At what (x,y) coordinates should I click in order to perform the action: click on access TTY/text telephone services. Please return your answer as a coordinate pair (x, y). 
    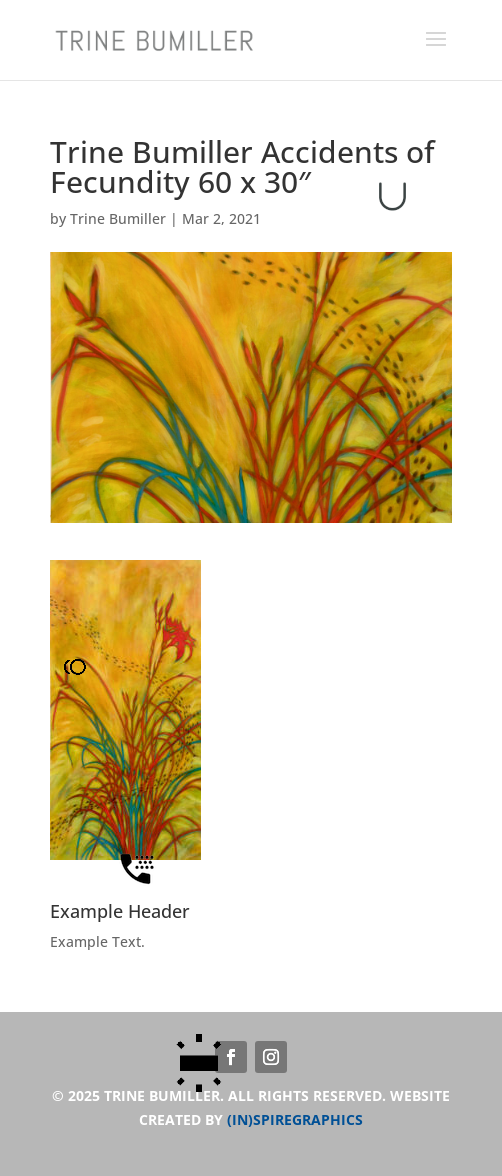
    Looking at the image, I should click on (137, 869).